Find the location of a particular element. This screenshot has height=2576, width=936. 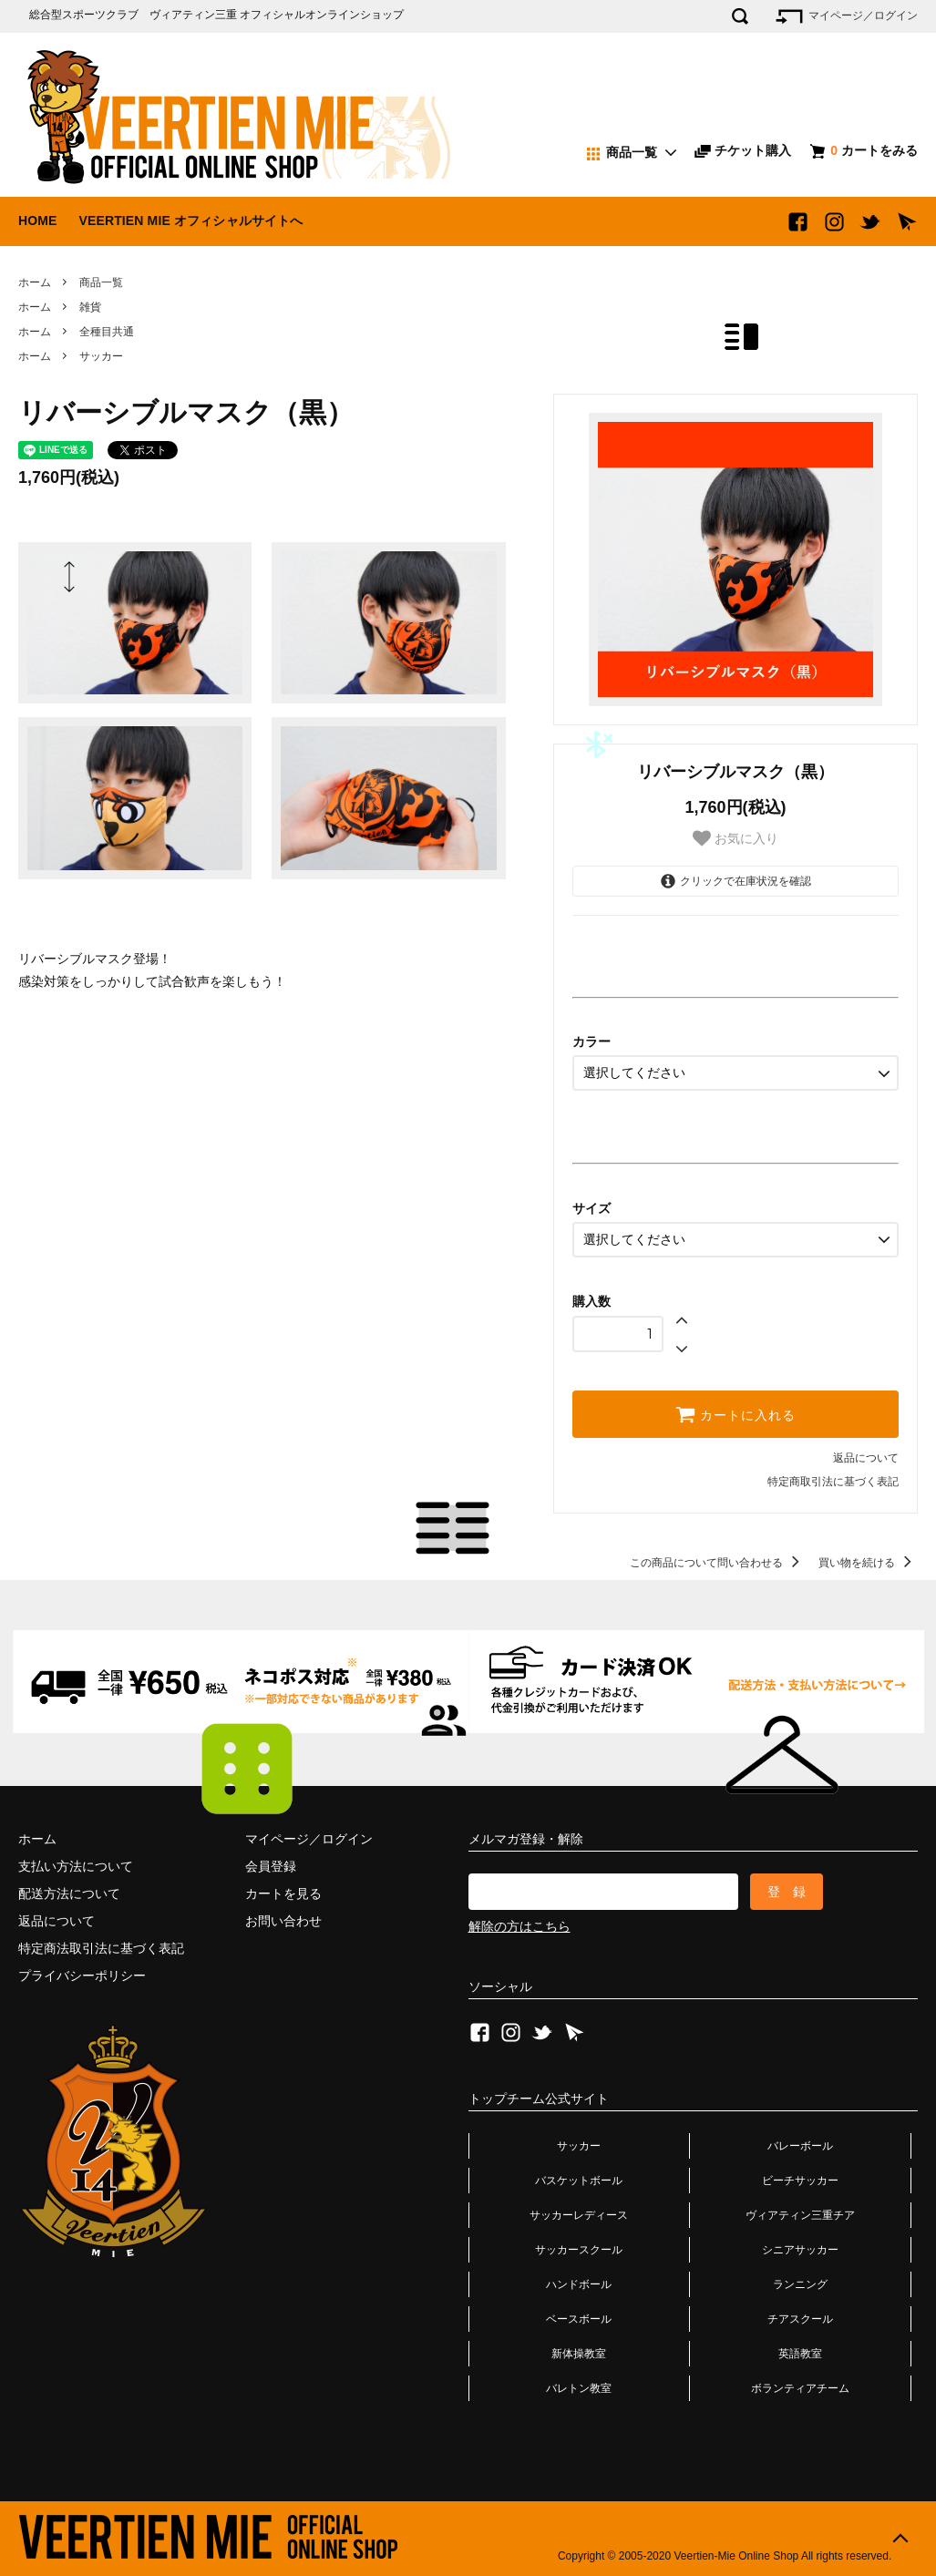

view contacts or people list is located at coordinates (444, 1720).